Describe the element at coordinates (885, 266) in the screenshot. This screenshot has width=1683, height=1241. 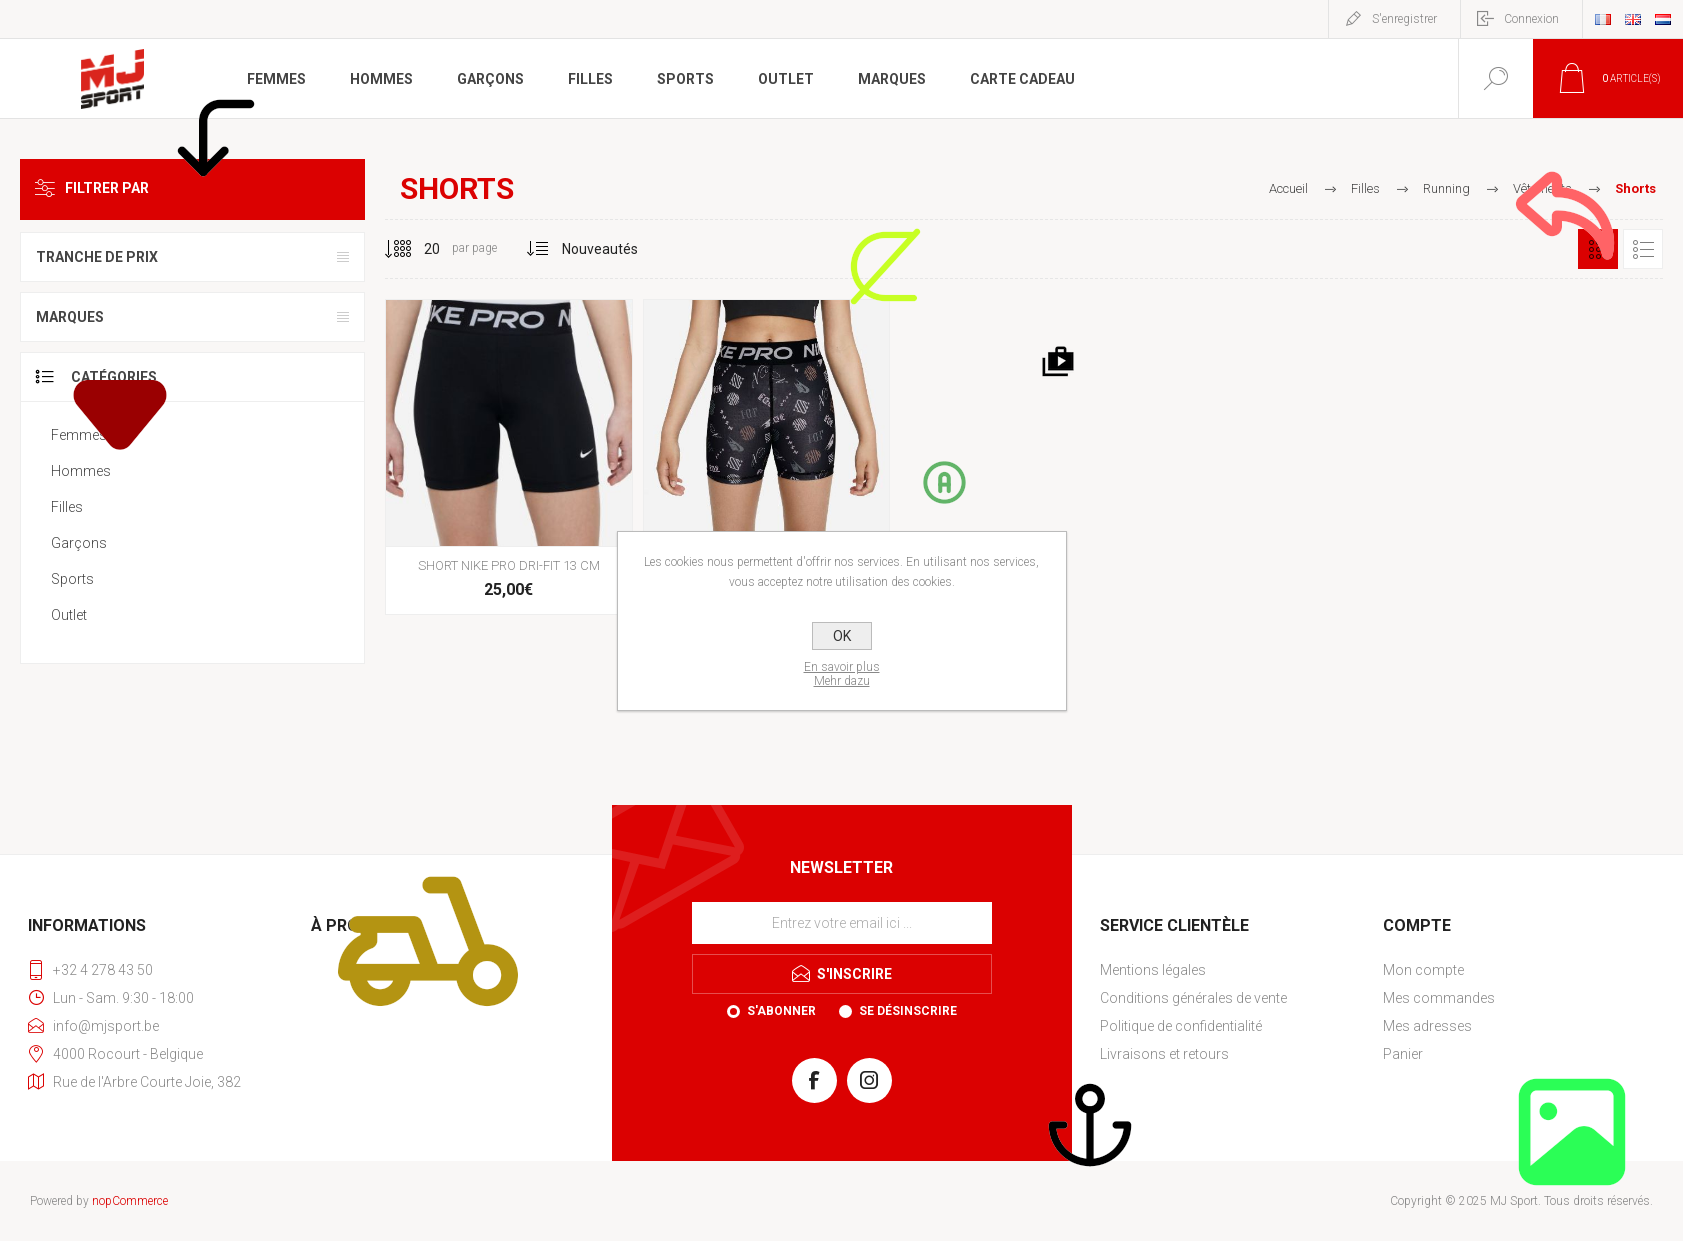
I see `indicates a set is not a subset of another in mathematical notation` at that location.